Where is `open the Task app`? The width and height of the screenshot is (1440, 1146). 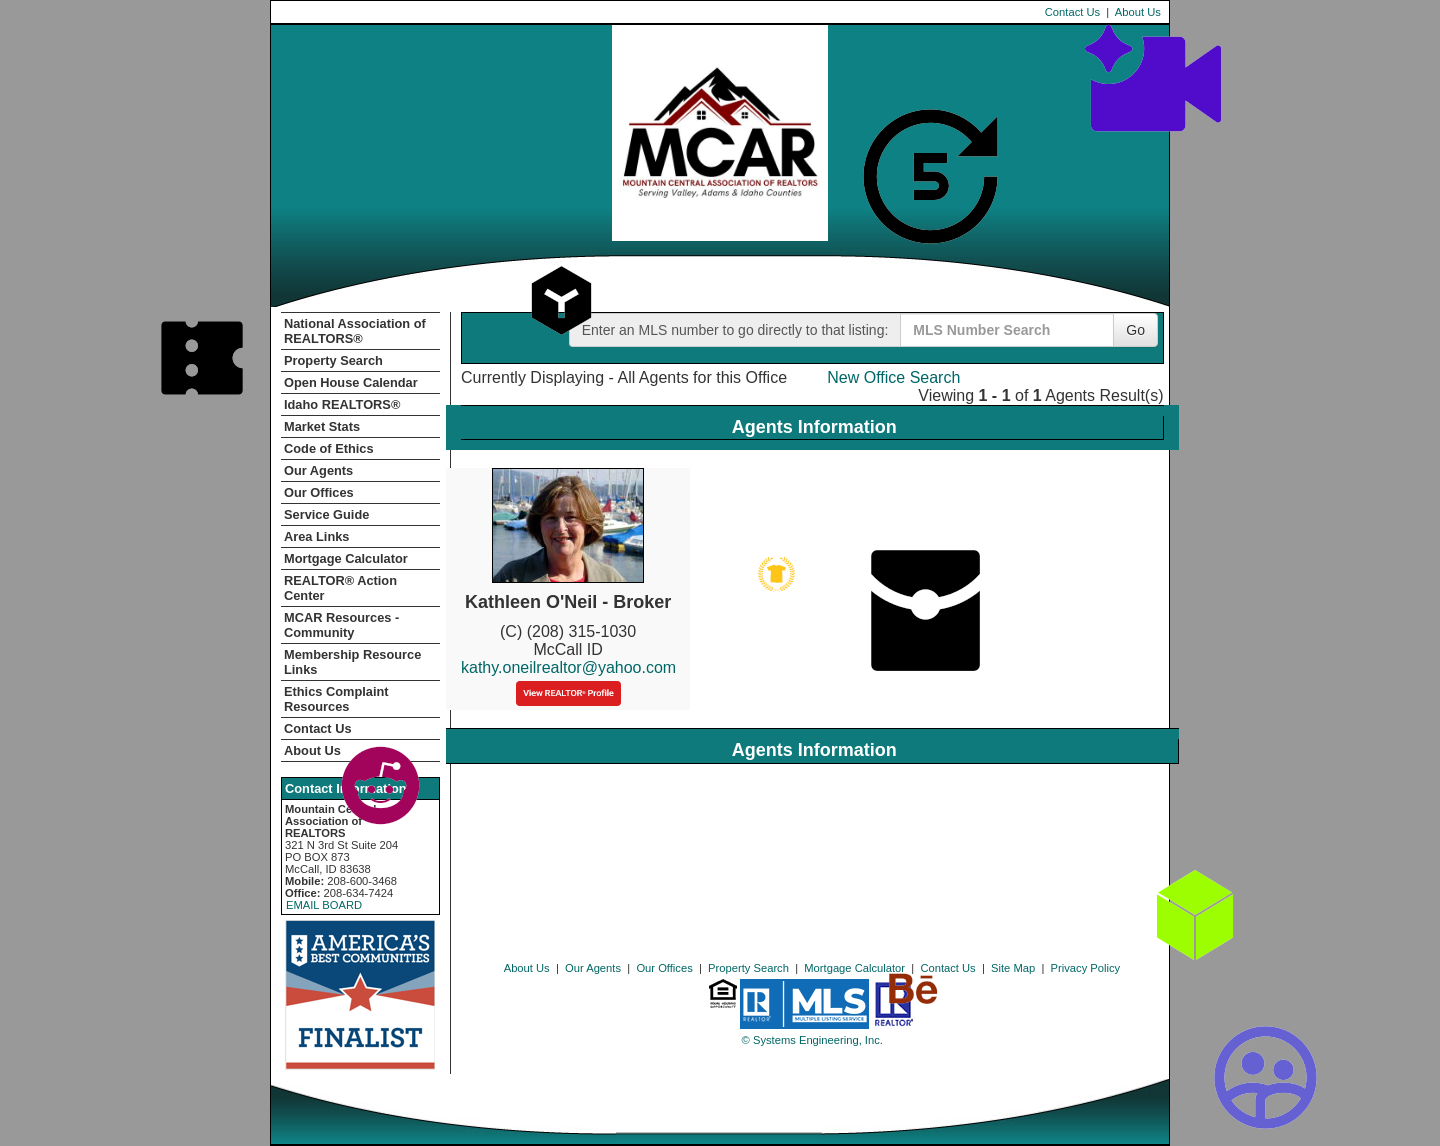
open the Task app is located at coordinates (1195, 915).